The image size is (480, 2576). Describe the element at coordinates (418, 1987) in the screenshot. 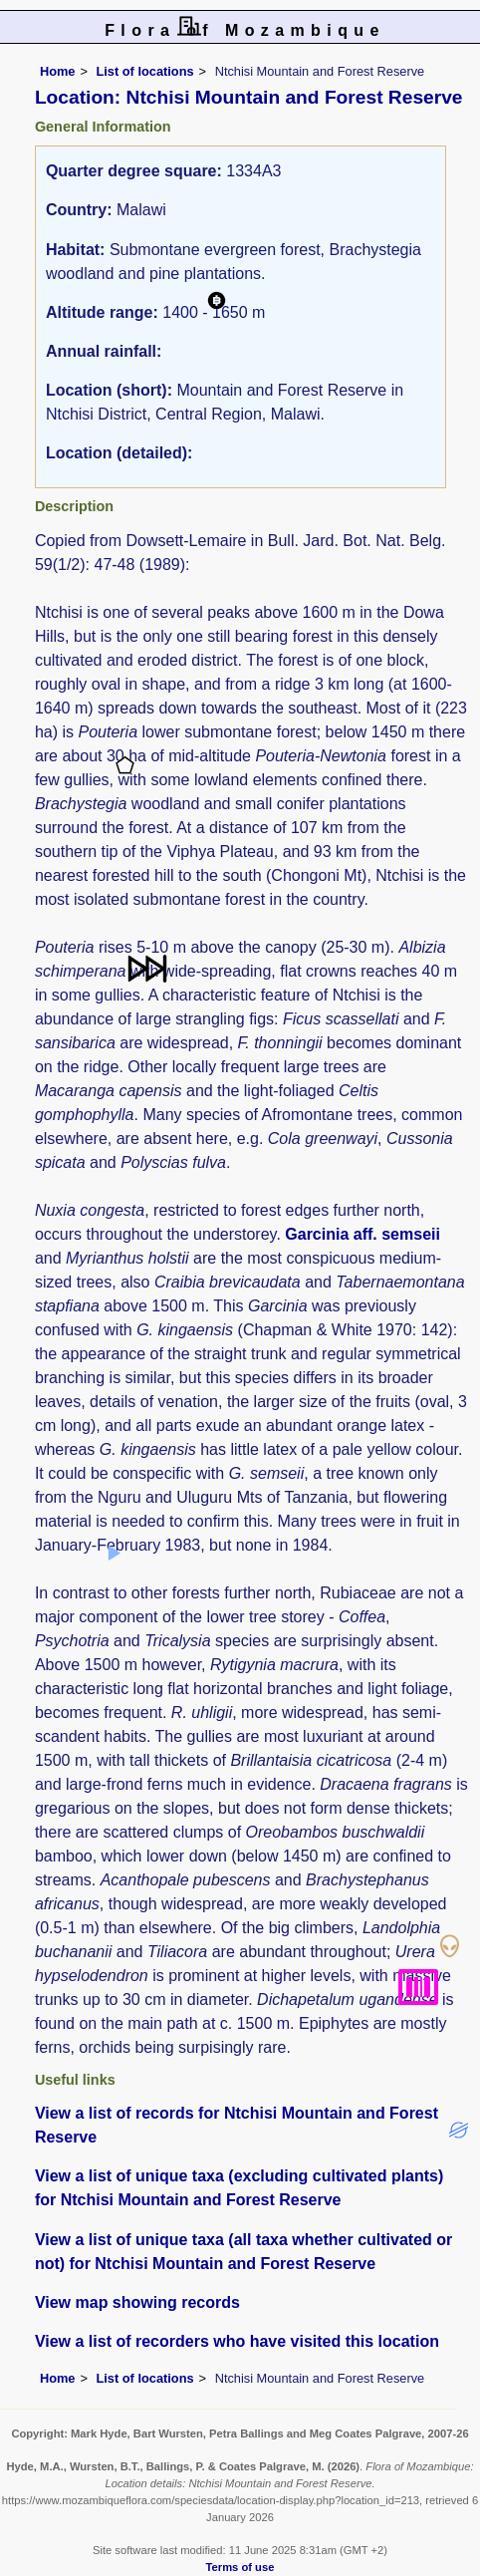

I see `scan a barcode` at that location.